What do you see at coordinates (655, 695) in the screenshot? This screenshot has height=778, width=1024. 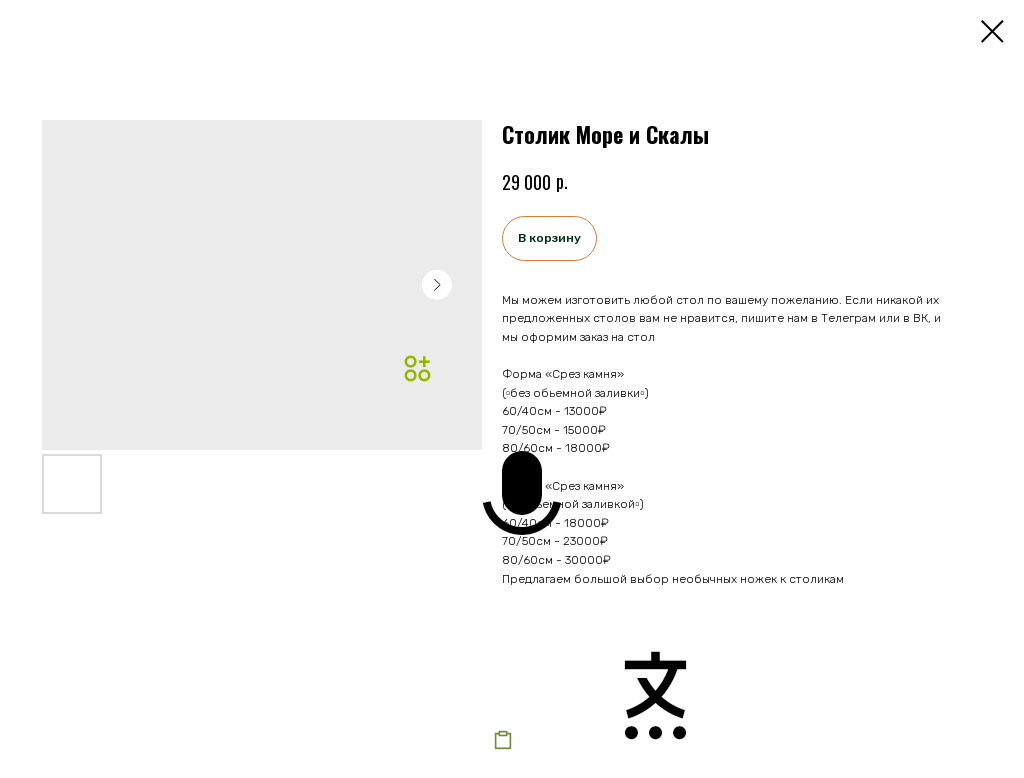 I see `add emphasis marks to chinese text` at bounding box center [655, 695].